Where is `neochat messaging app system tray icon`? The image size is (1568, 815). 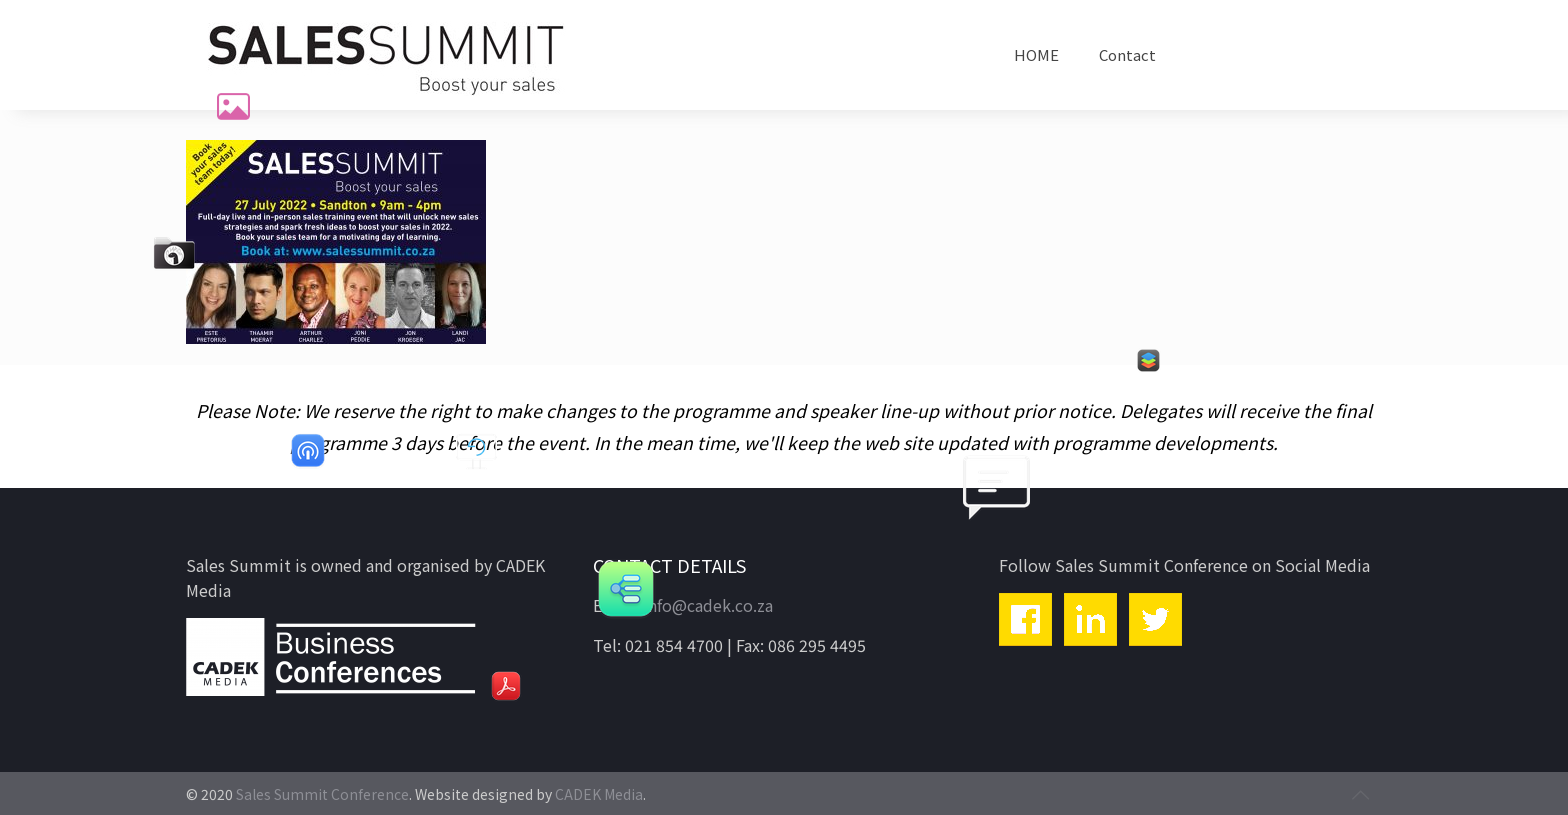
neochat messaging app system tray icon is located at coordinates (996, 487).